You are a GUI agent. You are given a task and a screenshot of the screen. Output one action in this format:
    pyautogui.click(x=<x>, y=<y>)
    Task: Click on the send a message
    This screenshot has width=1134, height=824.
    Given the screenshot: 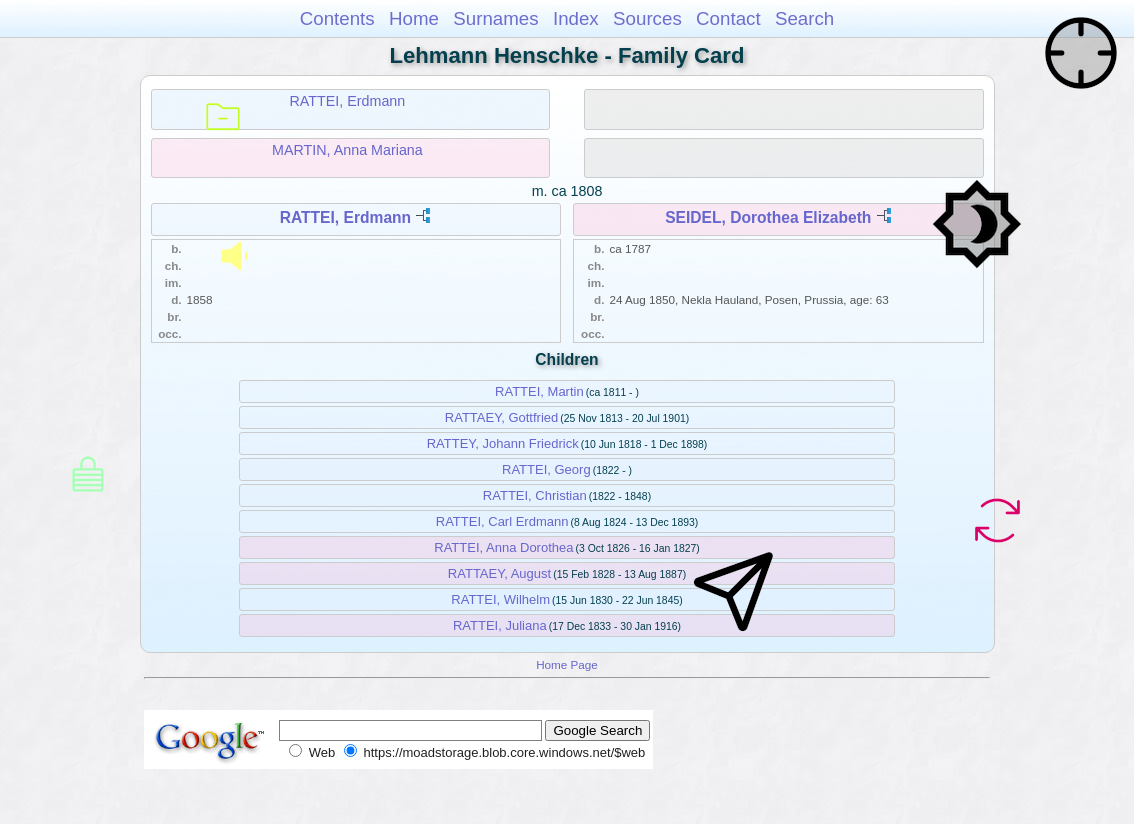 What is the action you would take?
    pyautogui.click(x=732, y=592)
    